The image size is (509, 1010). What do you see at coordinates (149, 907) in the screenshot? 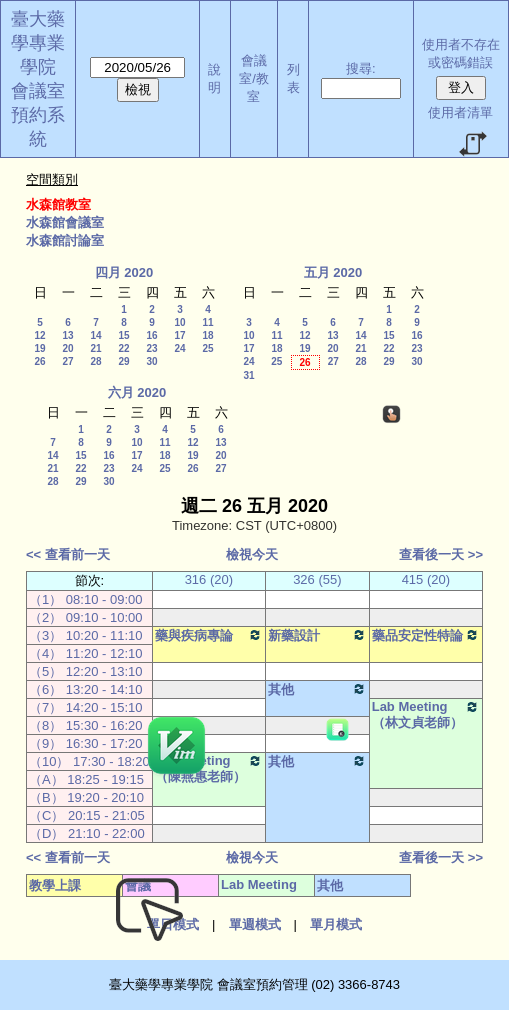
I see `access pointer and cursor accessibility settings` at bounding box center [149, 907].